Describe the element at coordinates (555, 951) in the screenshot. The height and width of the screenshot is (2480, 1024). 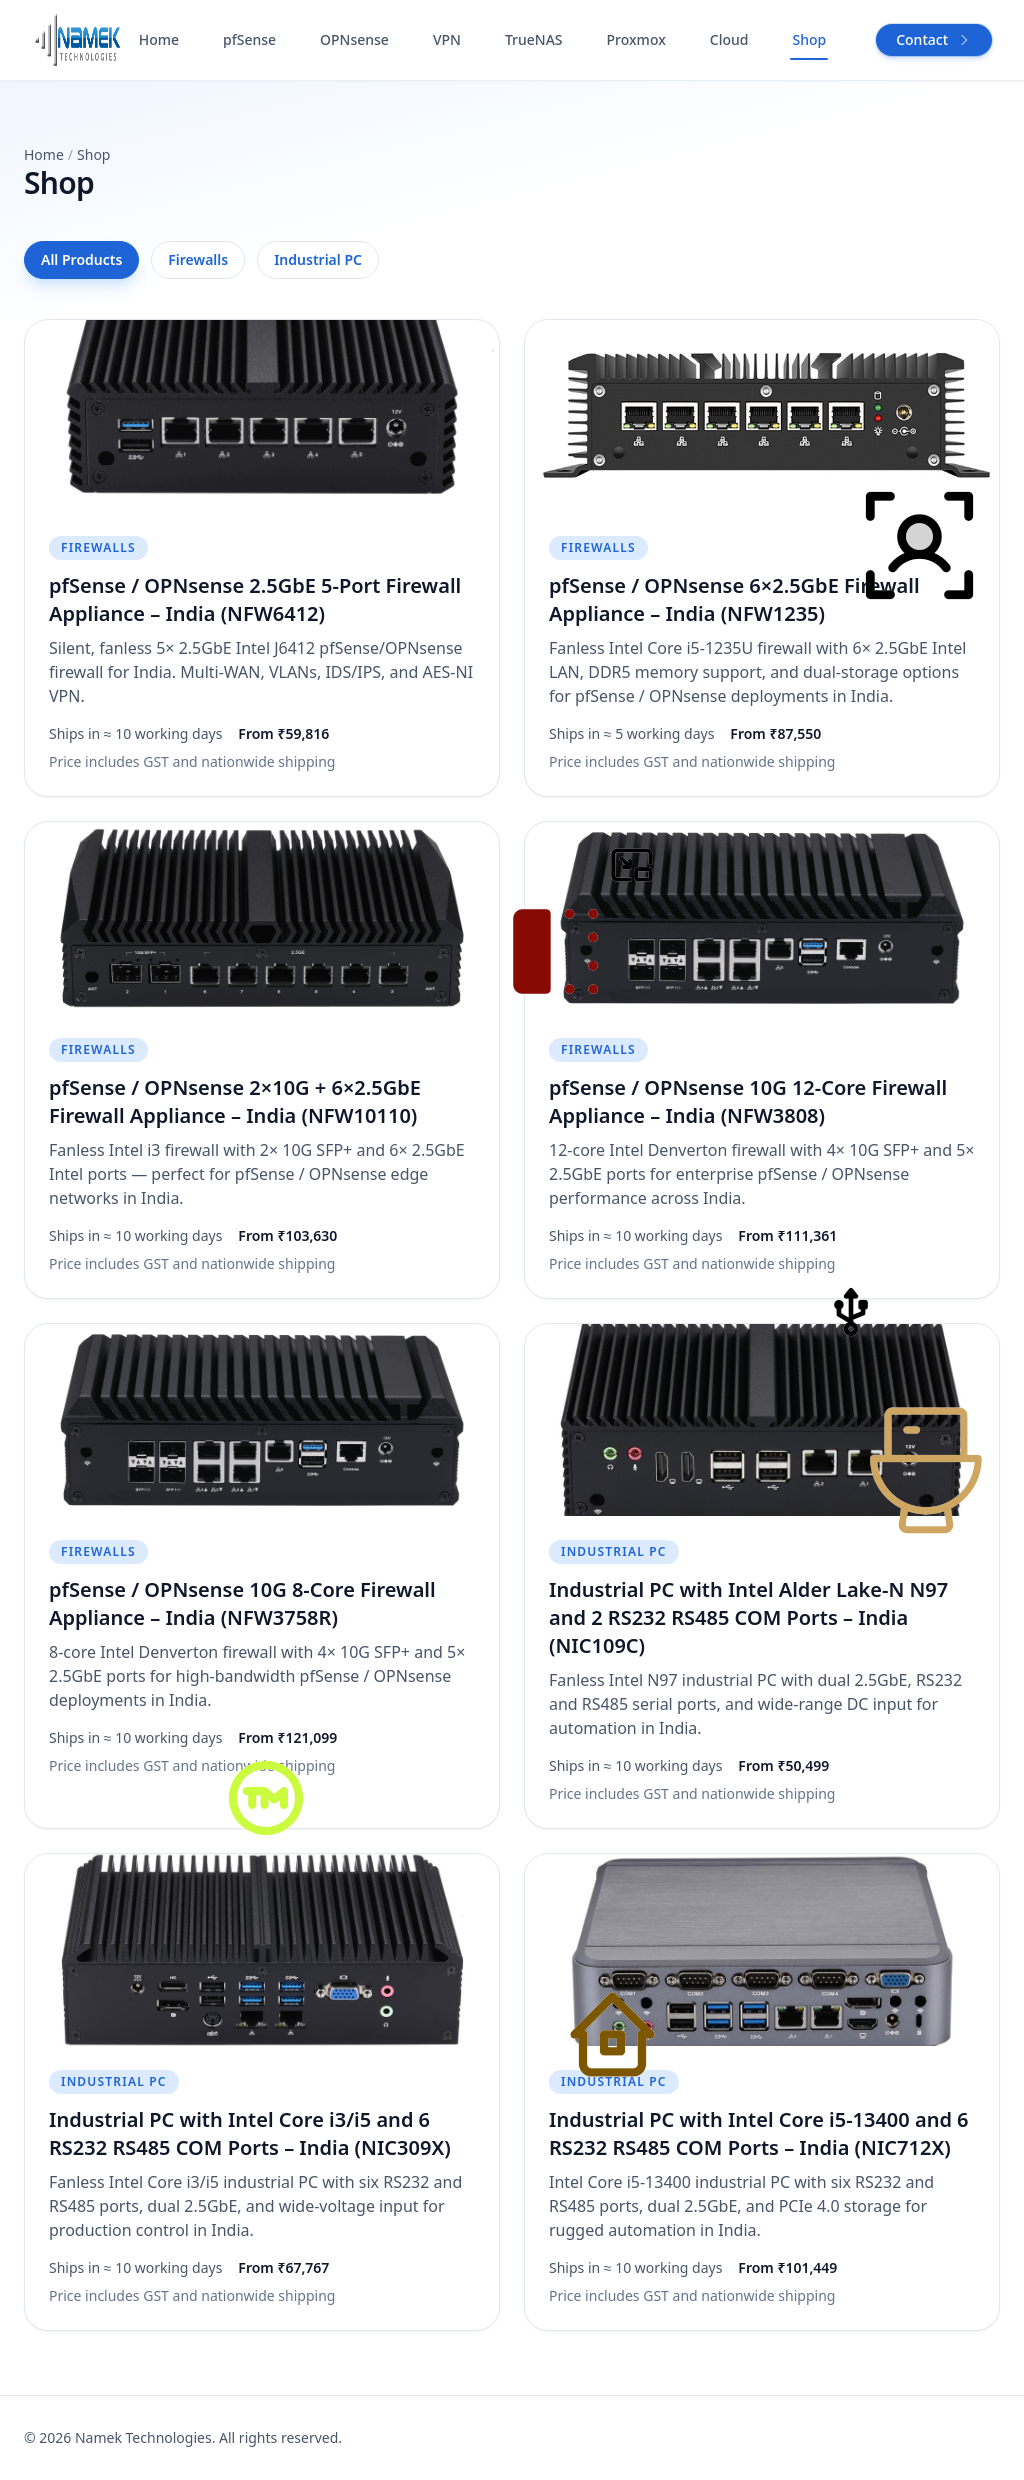
I see `align content to the left` at that location.